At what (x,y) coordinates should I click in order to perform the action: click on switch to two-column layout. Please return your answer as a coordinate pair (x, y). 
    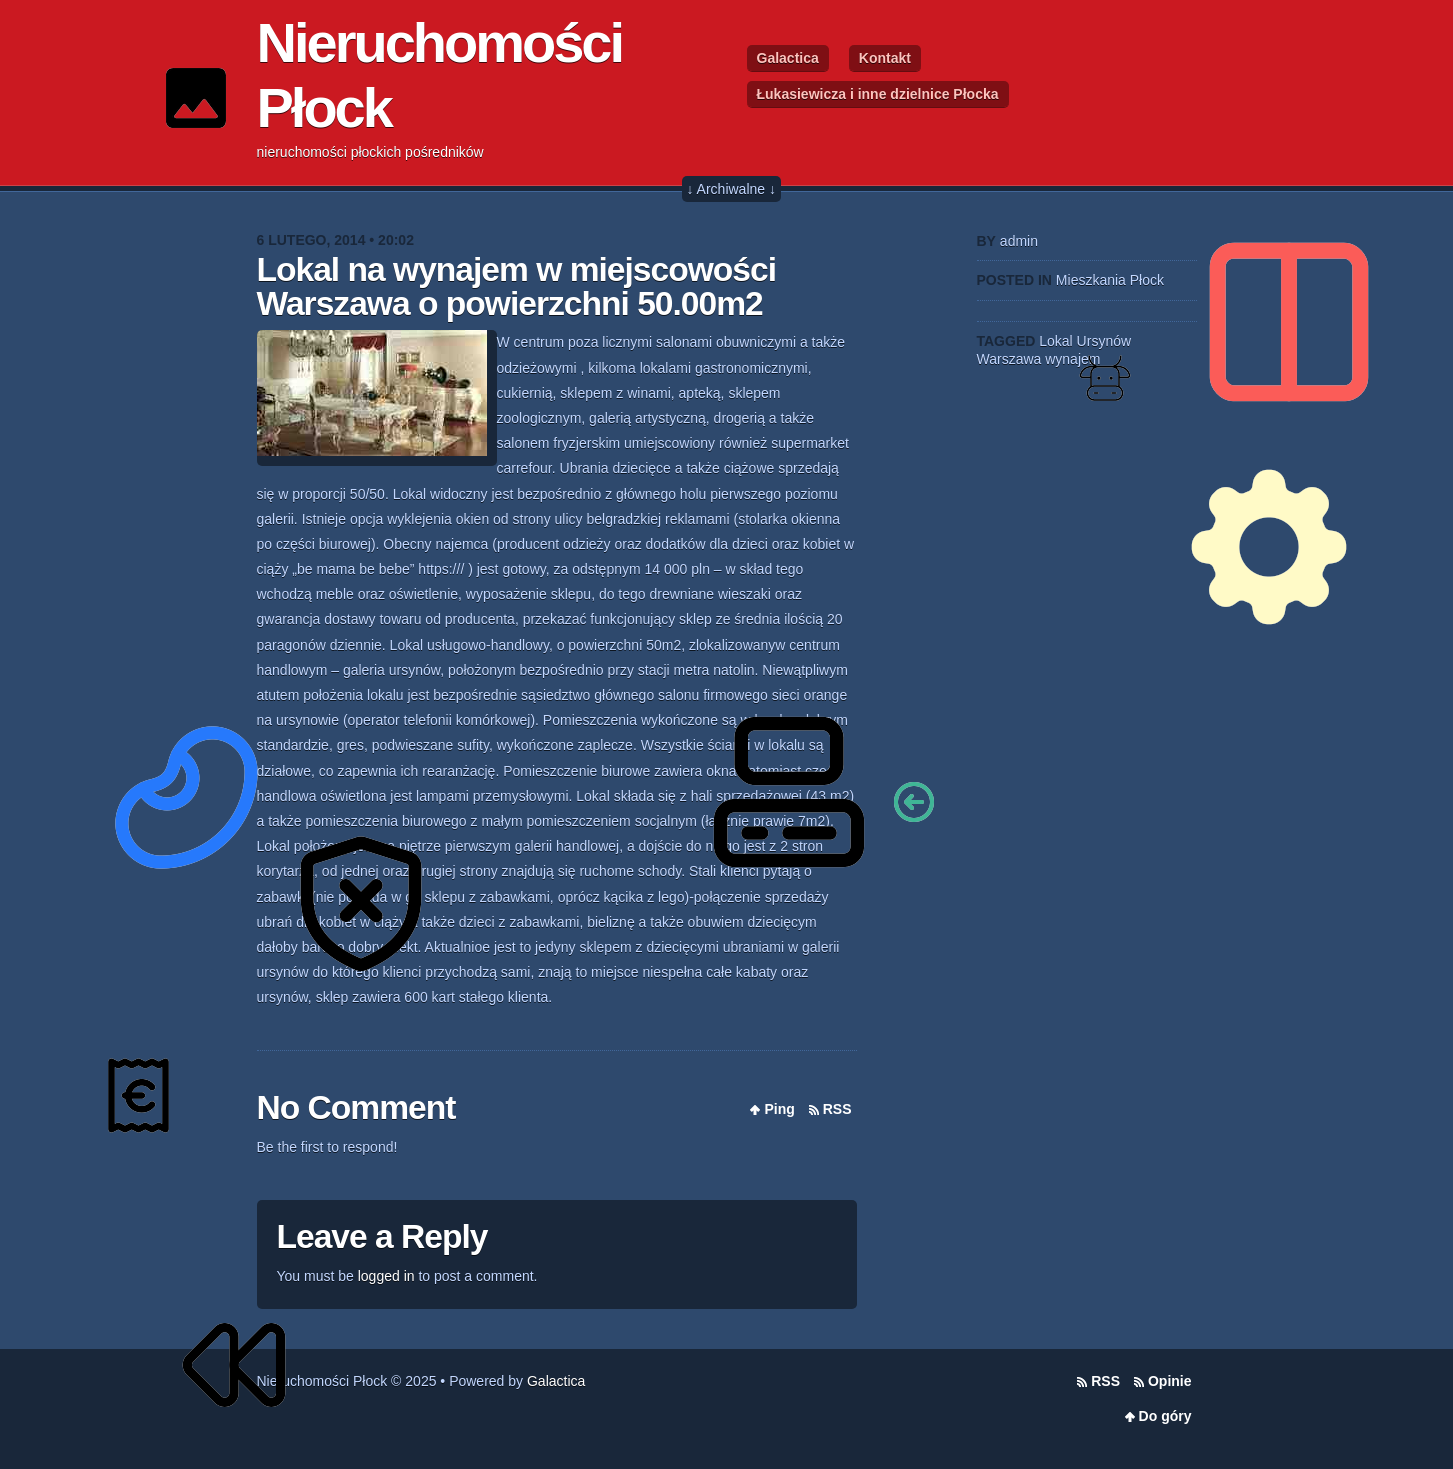
    Looking at the image, I should click on (1289, 322).